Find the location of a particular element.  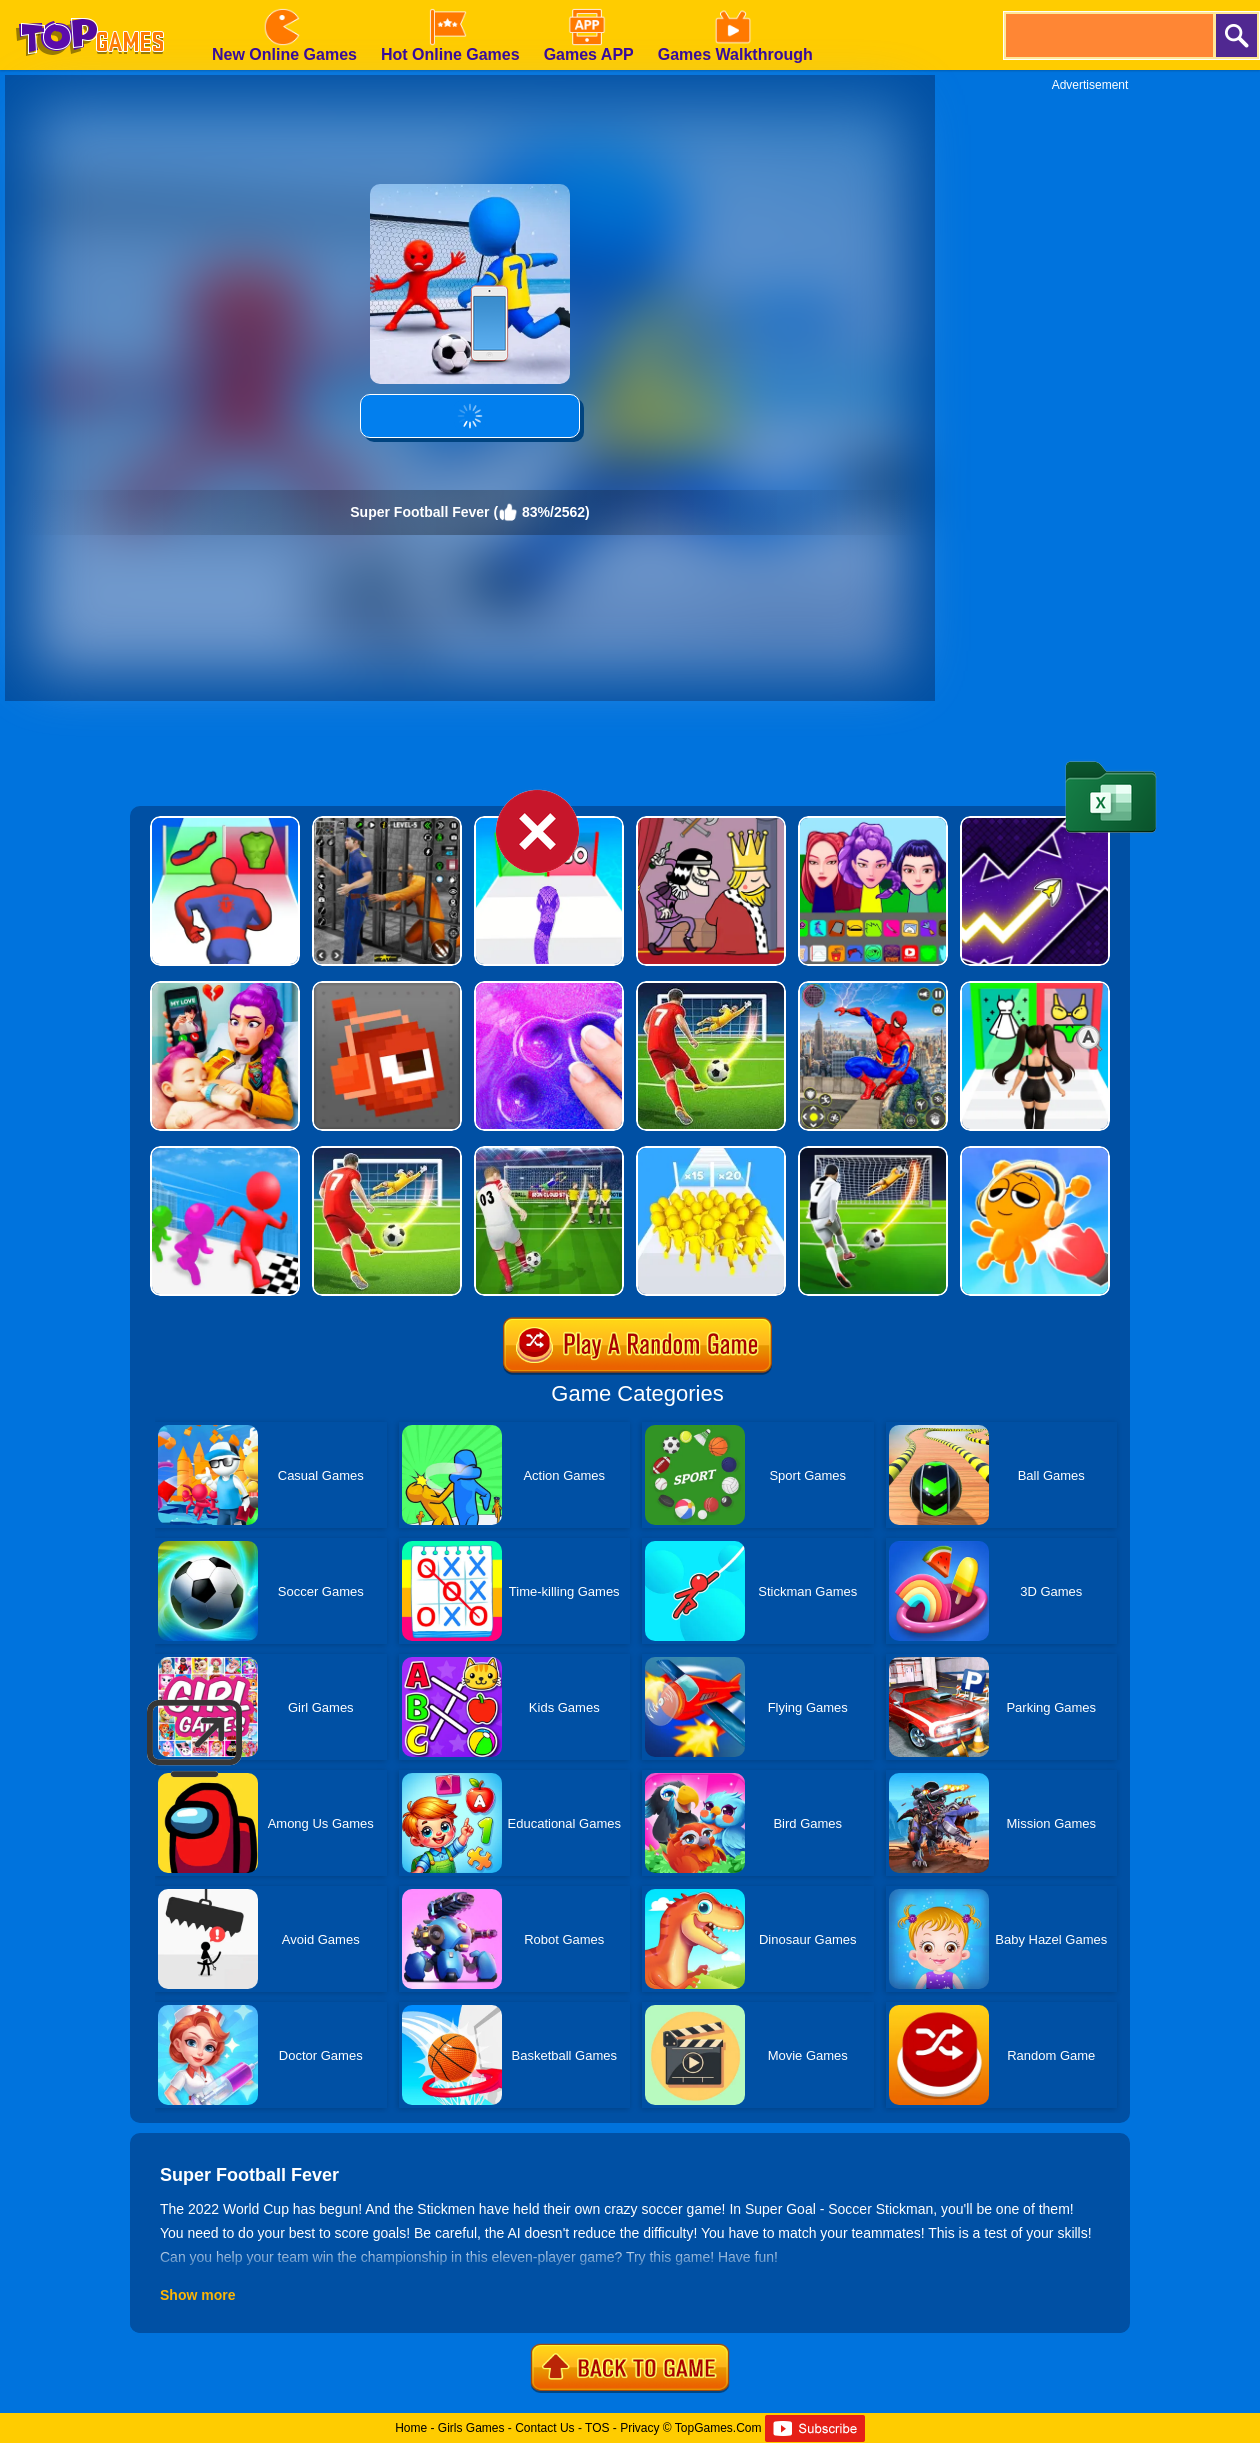

find text or search within document is located at coordinates (1089, 1038).